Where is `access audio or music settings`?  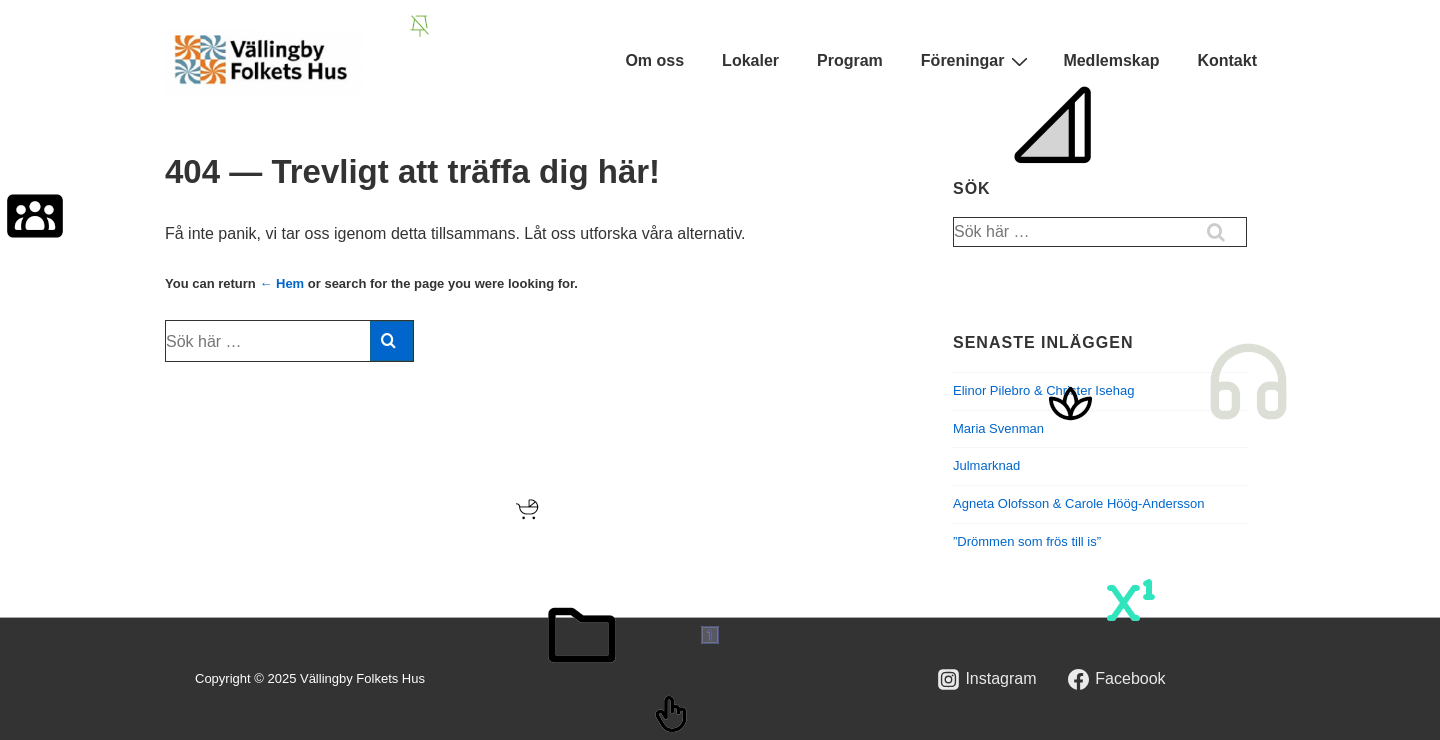
access audio or music settings is located at coordinates (1248, 381).